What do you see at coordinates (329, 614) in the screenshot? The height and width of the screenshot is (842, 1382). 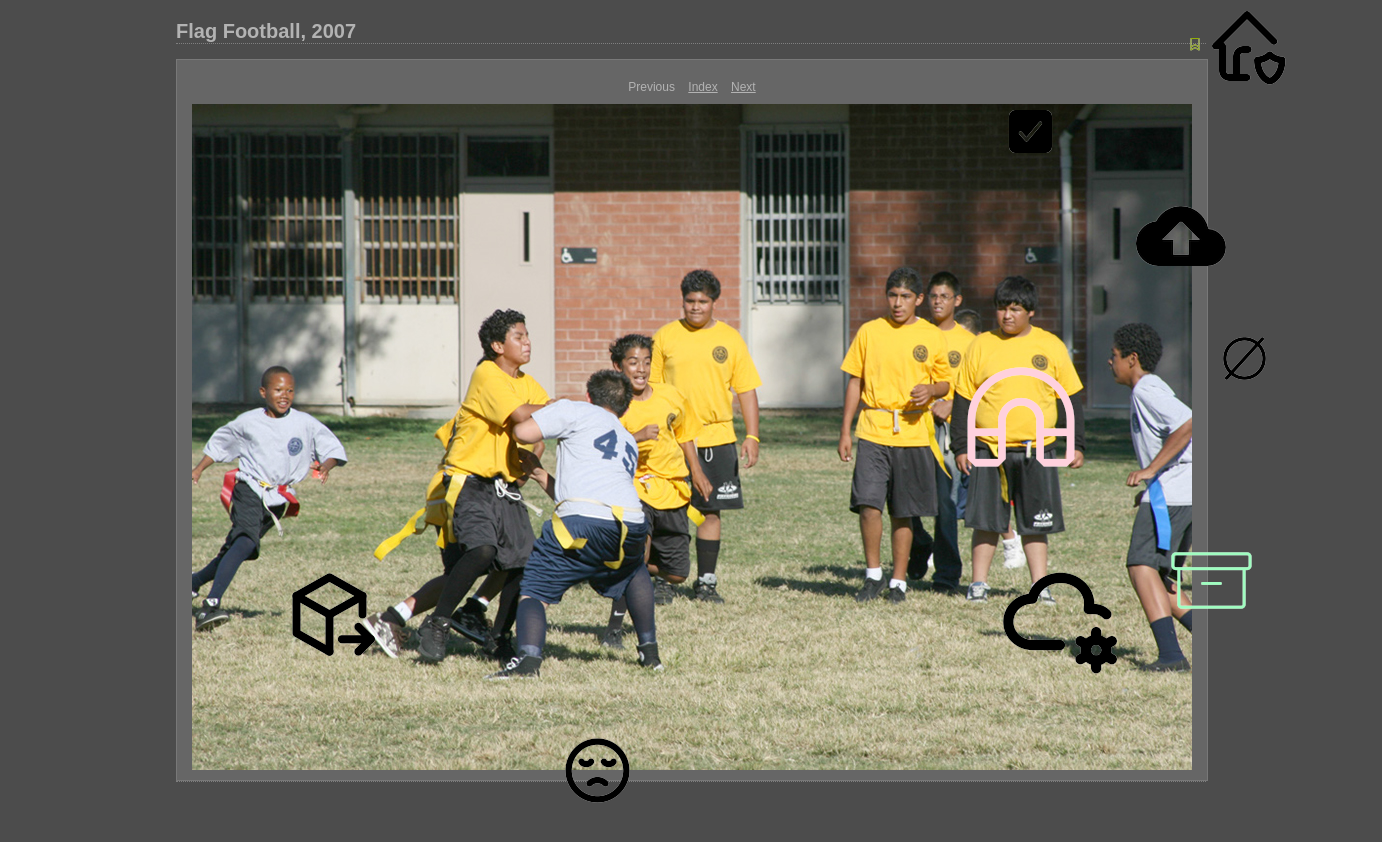 I see `export or send a package` at bounding box center [329, 614].